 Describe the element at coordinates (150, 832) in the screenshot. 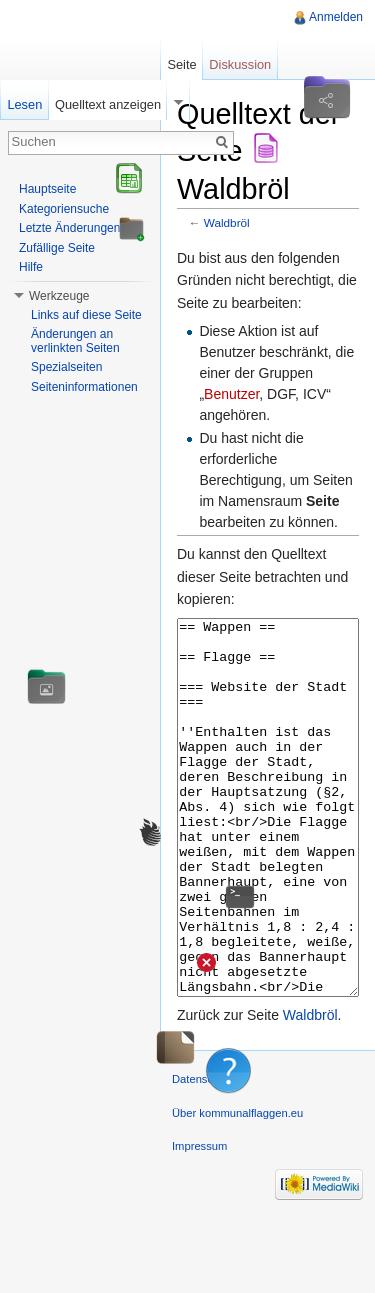

I see `open glade interface designer` at that location.